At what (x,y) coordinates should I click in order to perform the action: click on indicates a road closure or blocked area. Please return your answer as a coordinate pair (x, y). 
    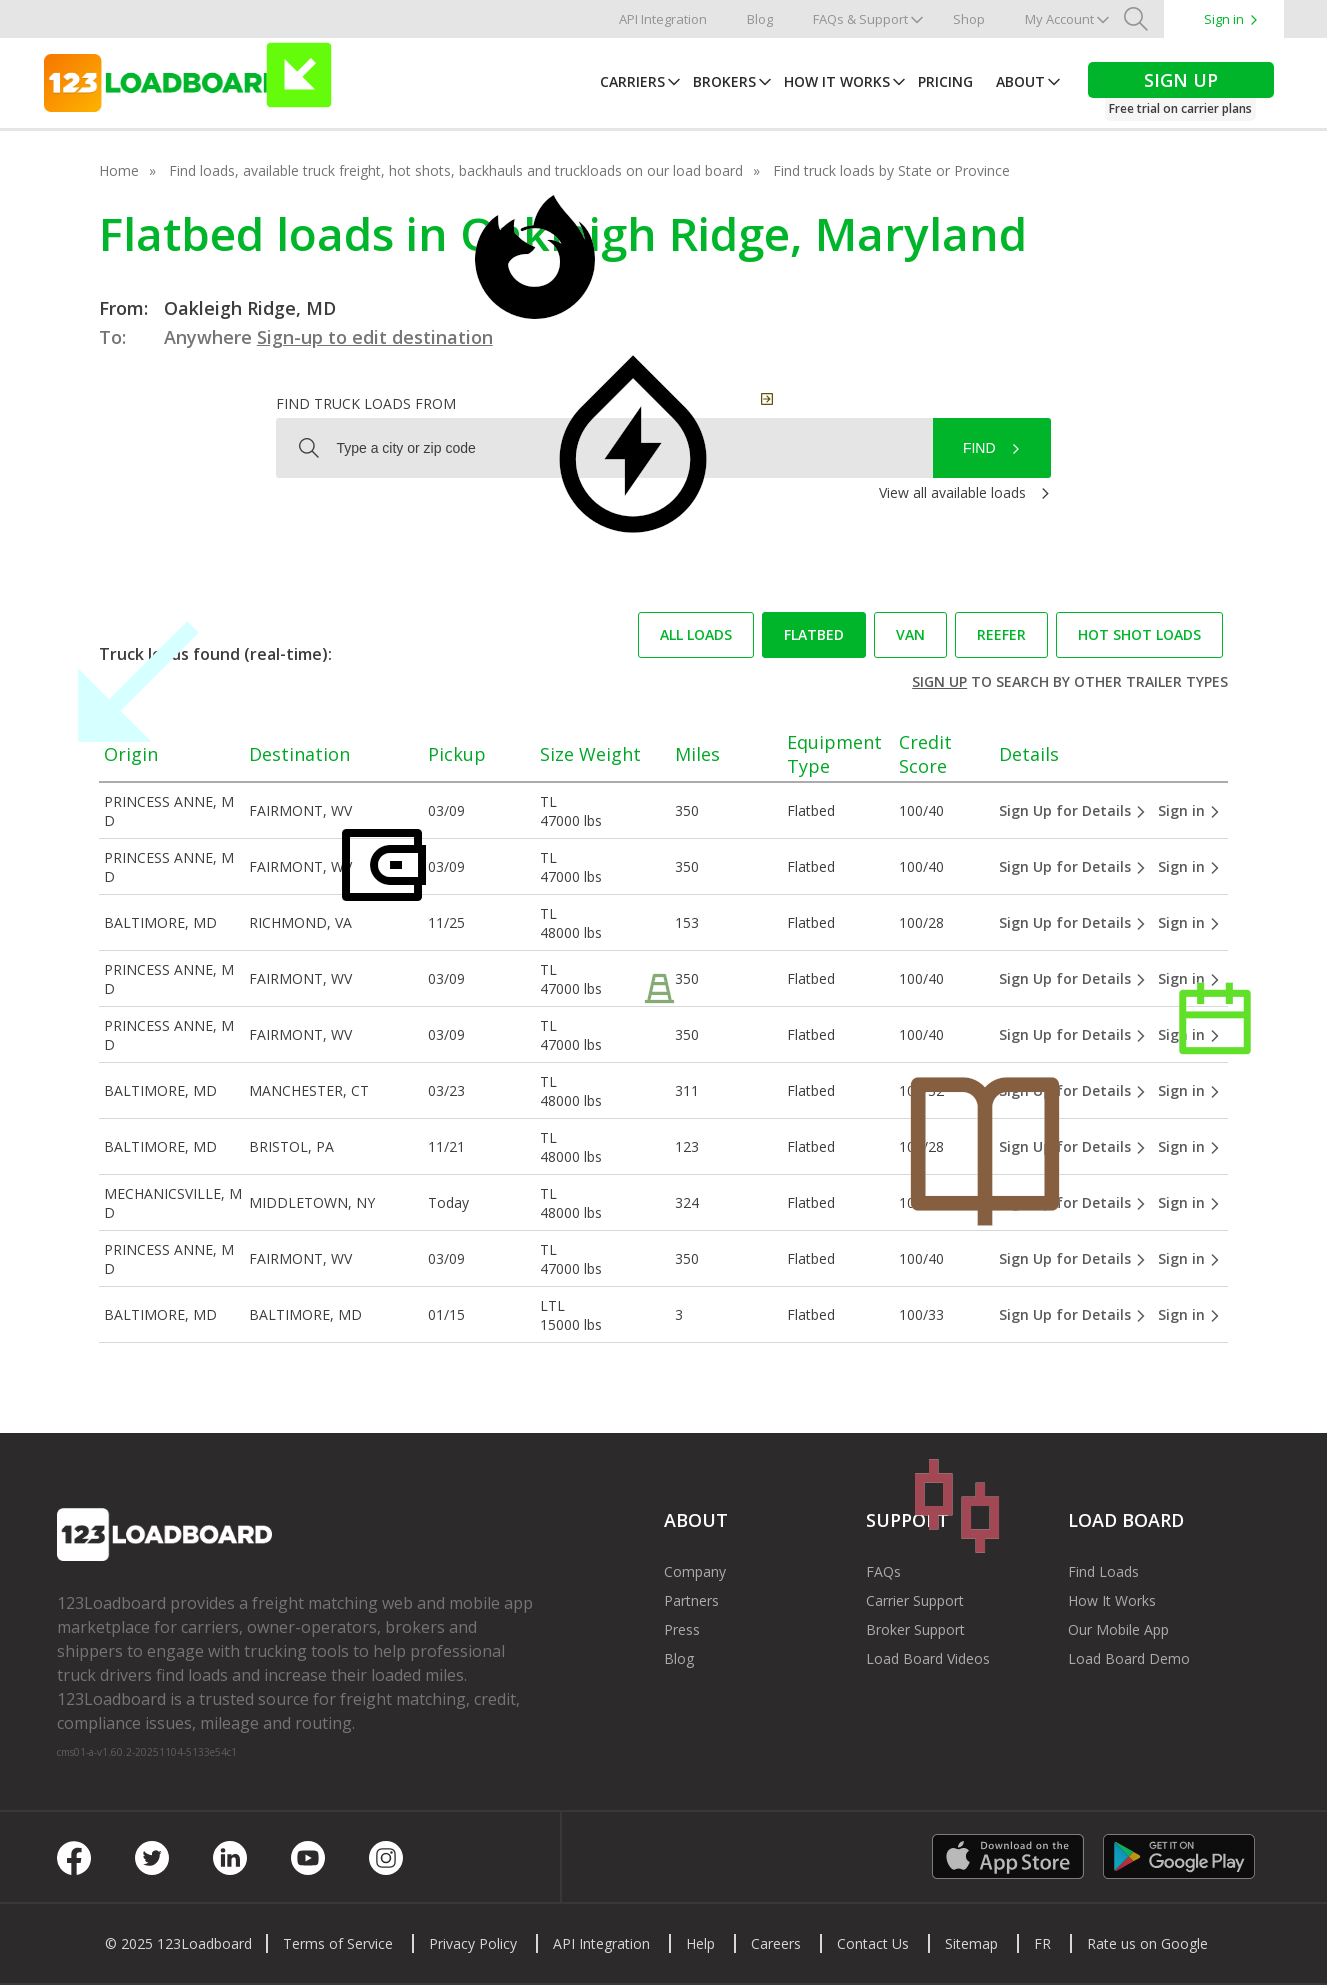
    Looking at the image, I should click on (659, 988).